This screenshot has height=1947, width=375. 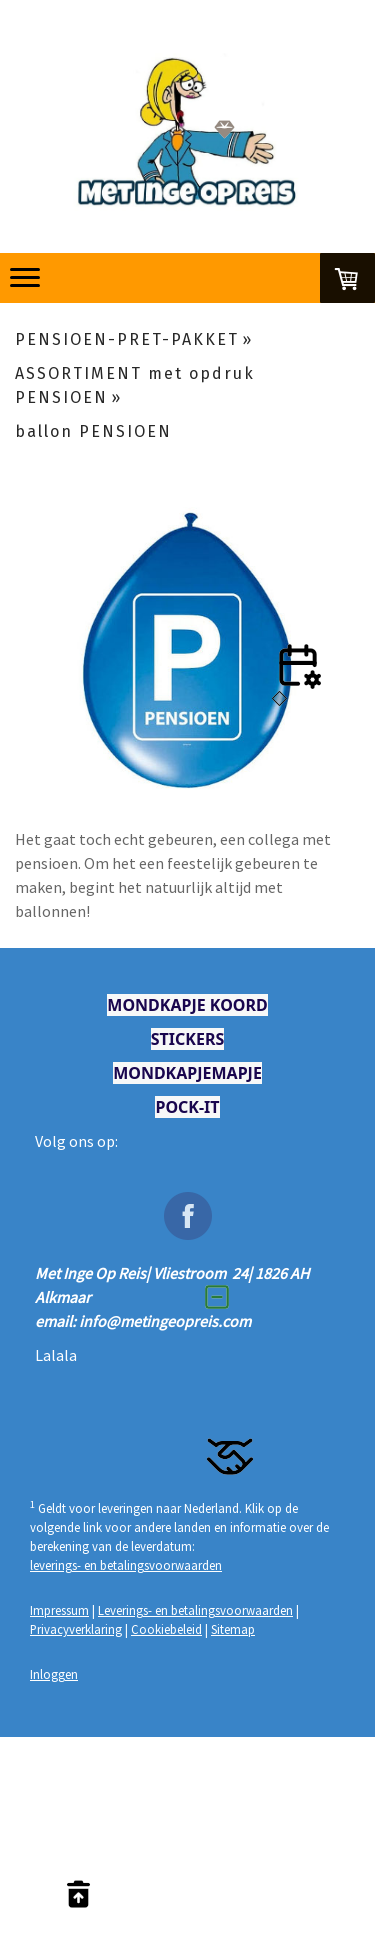 What do you see at coordinates (78, 1894) in the screenshot?
I see `restore item from trash` at bounding box center [78, 1894].